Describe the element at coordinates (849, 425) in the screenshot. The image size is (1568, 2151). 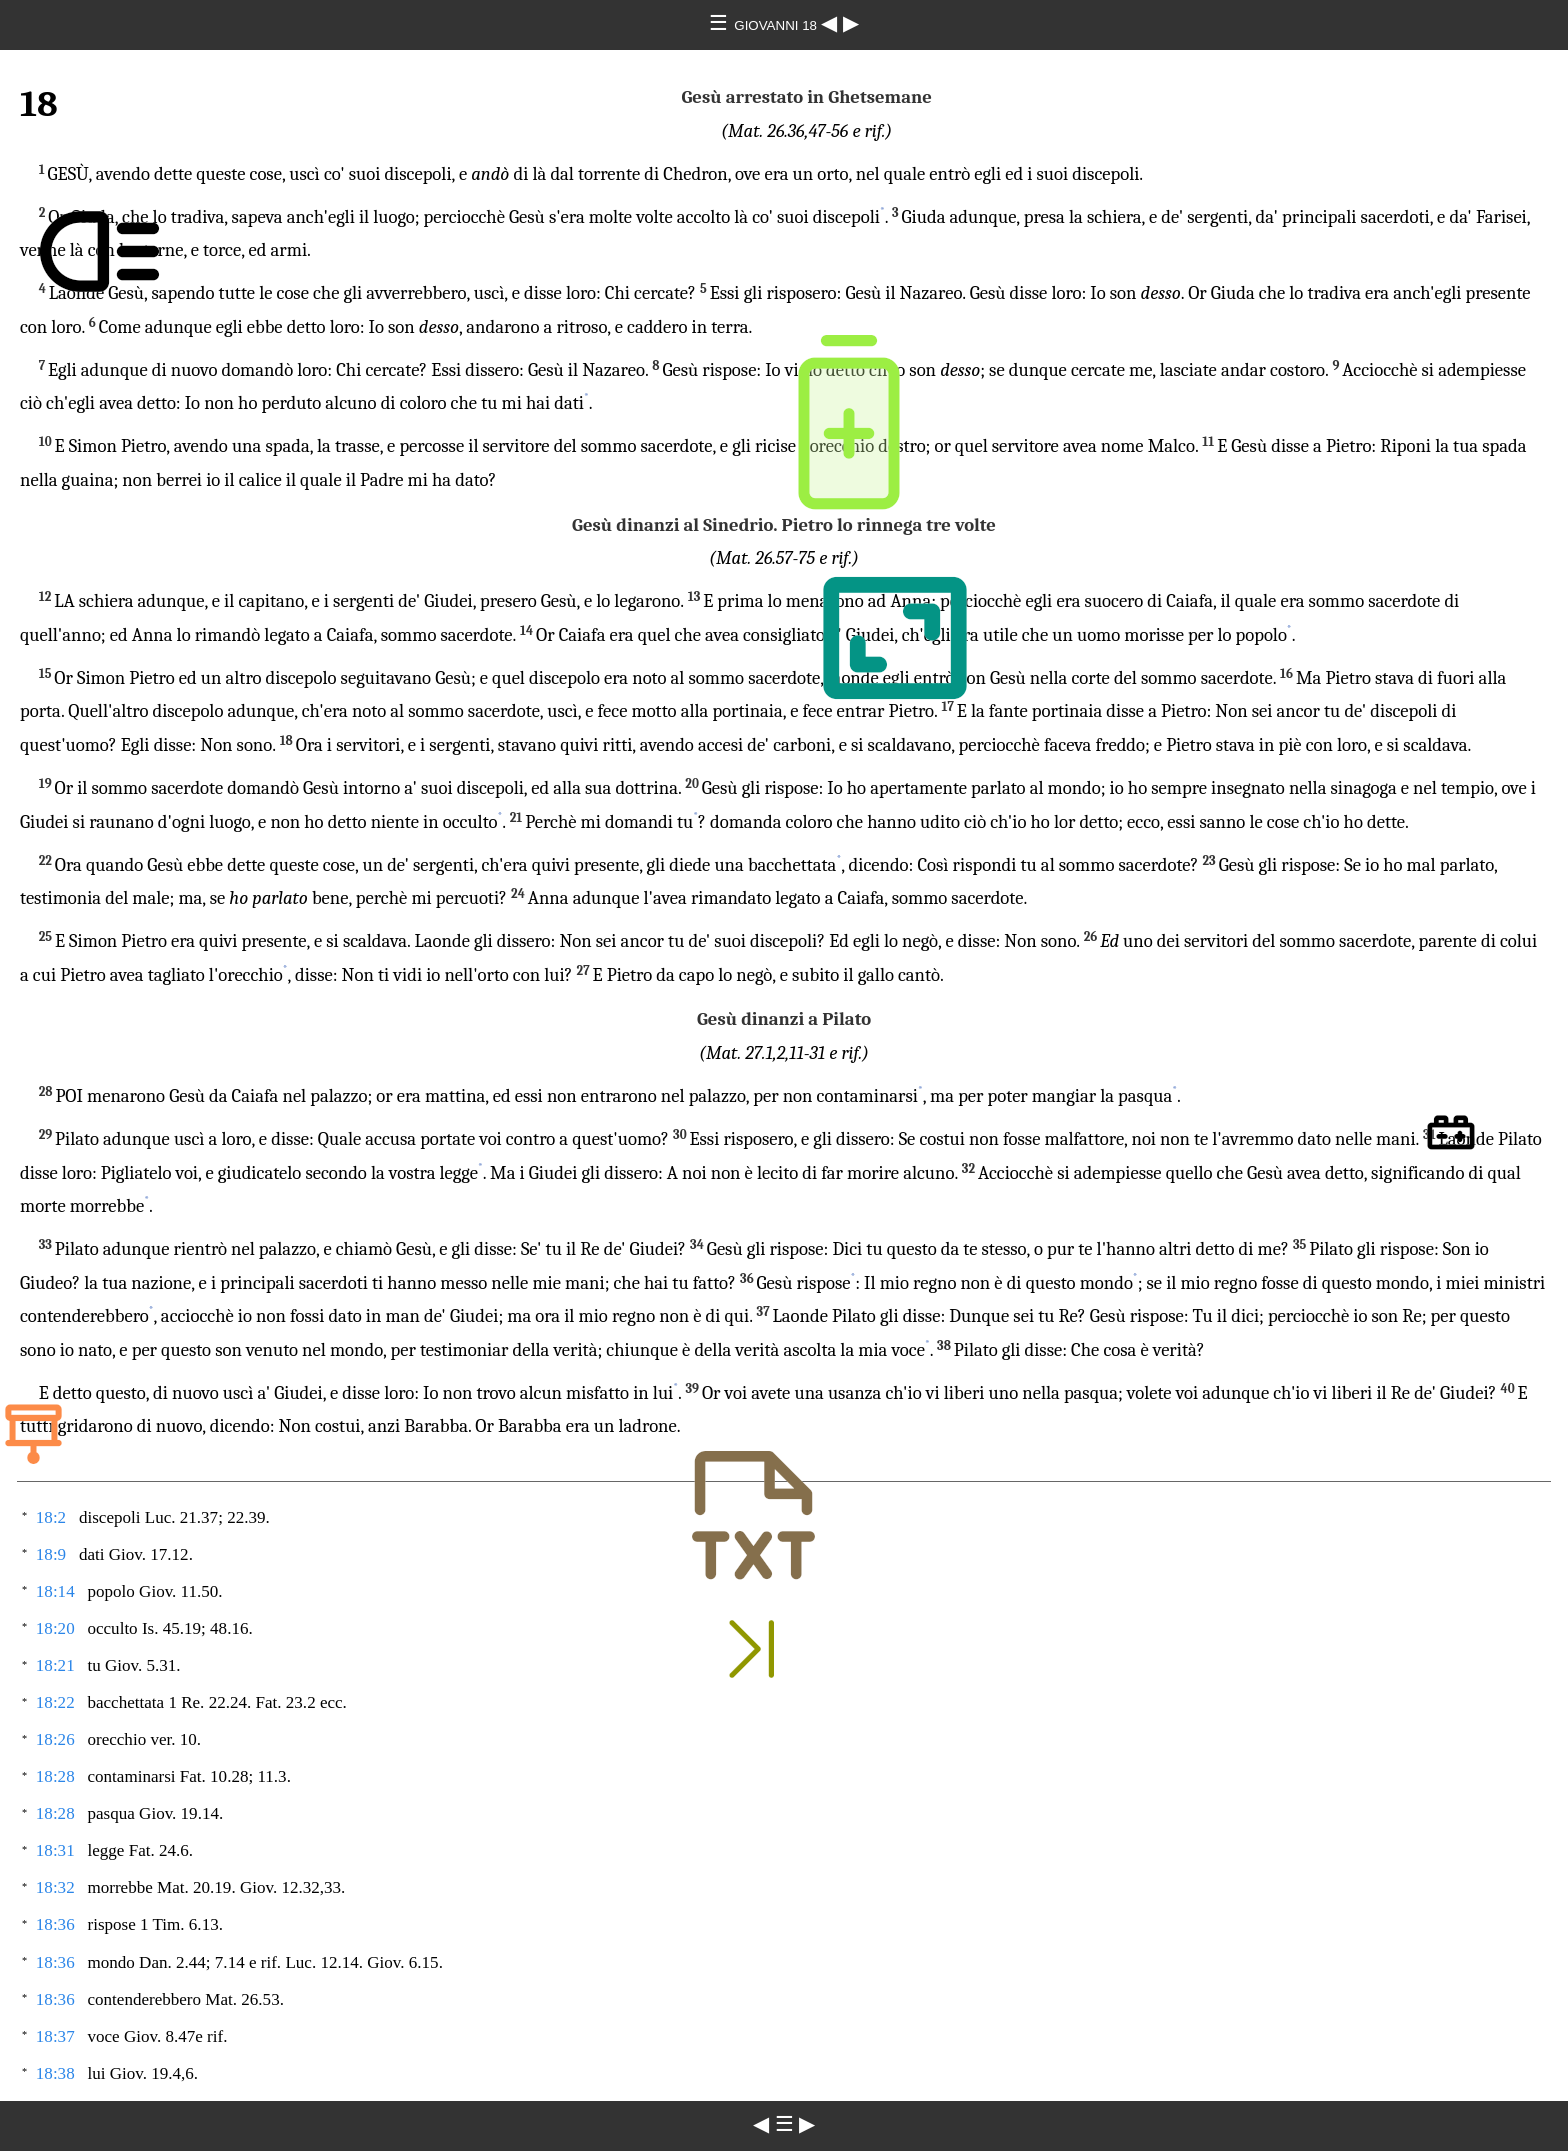
I see `add or enable battery saver mode` at that location.